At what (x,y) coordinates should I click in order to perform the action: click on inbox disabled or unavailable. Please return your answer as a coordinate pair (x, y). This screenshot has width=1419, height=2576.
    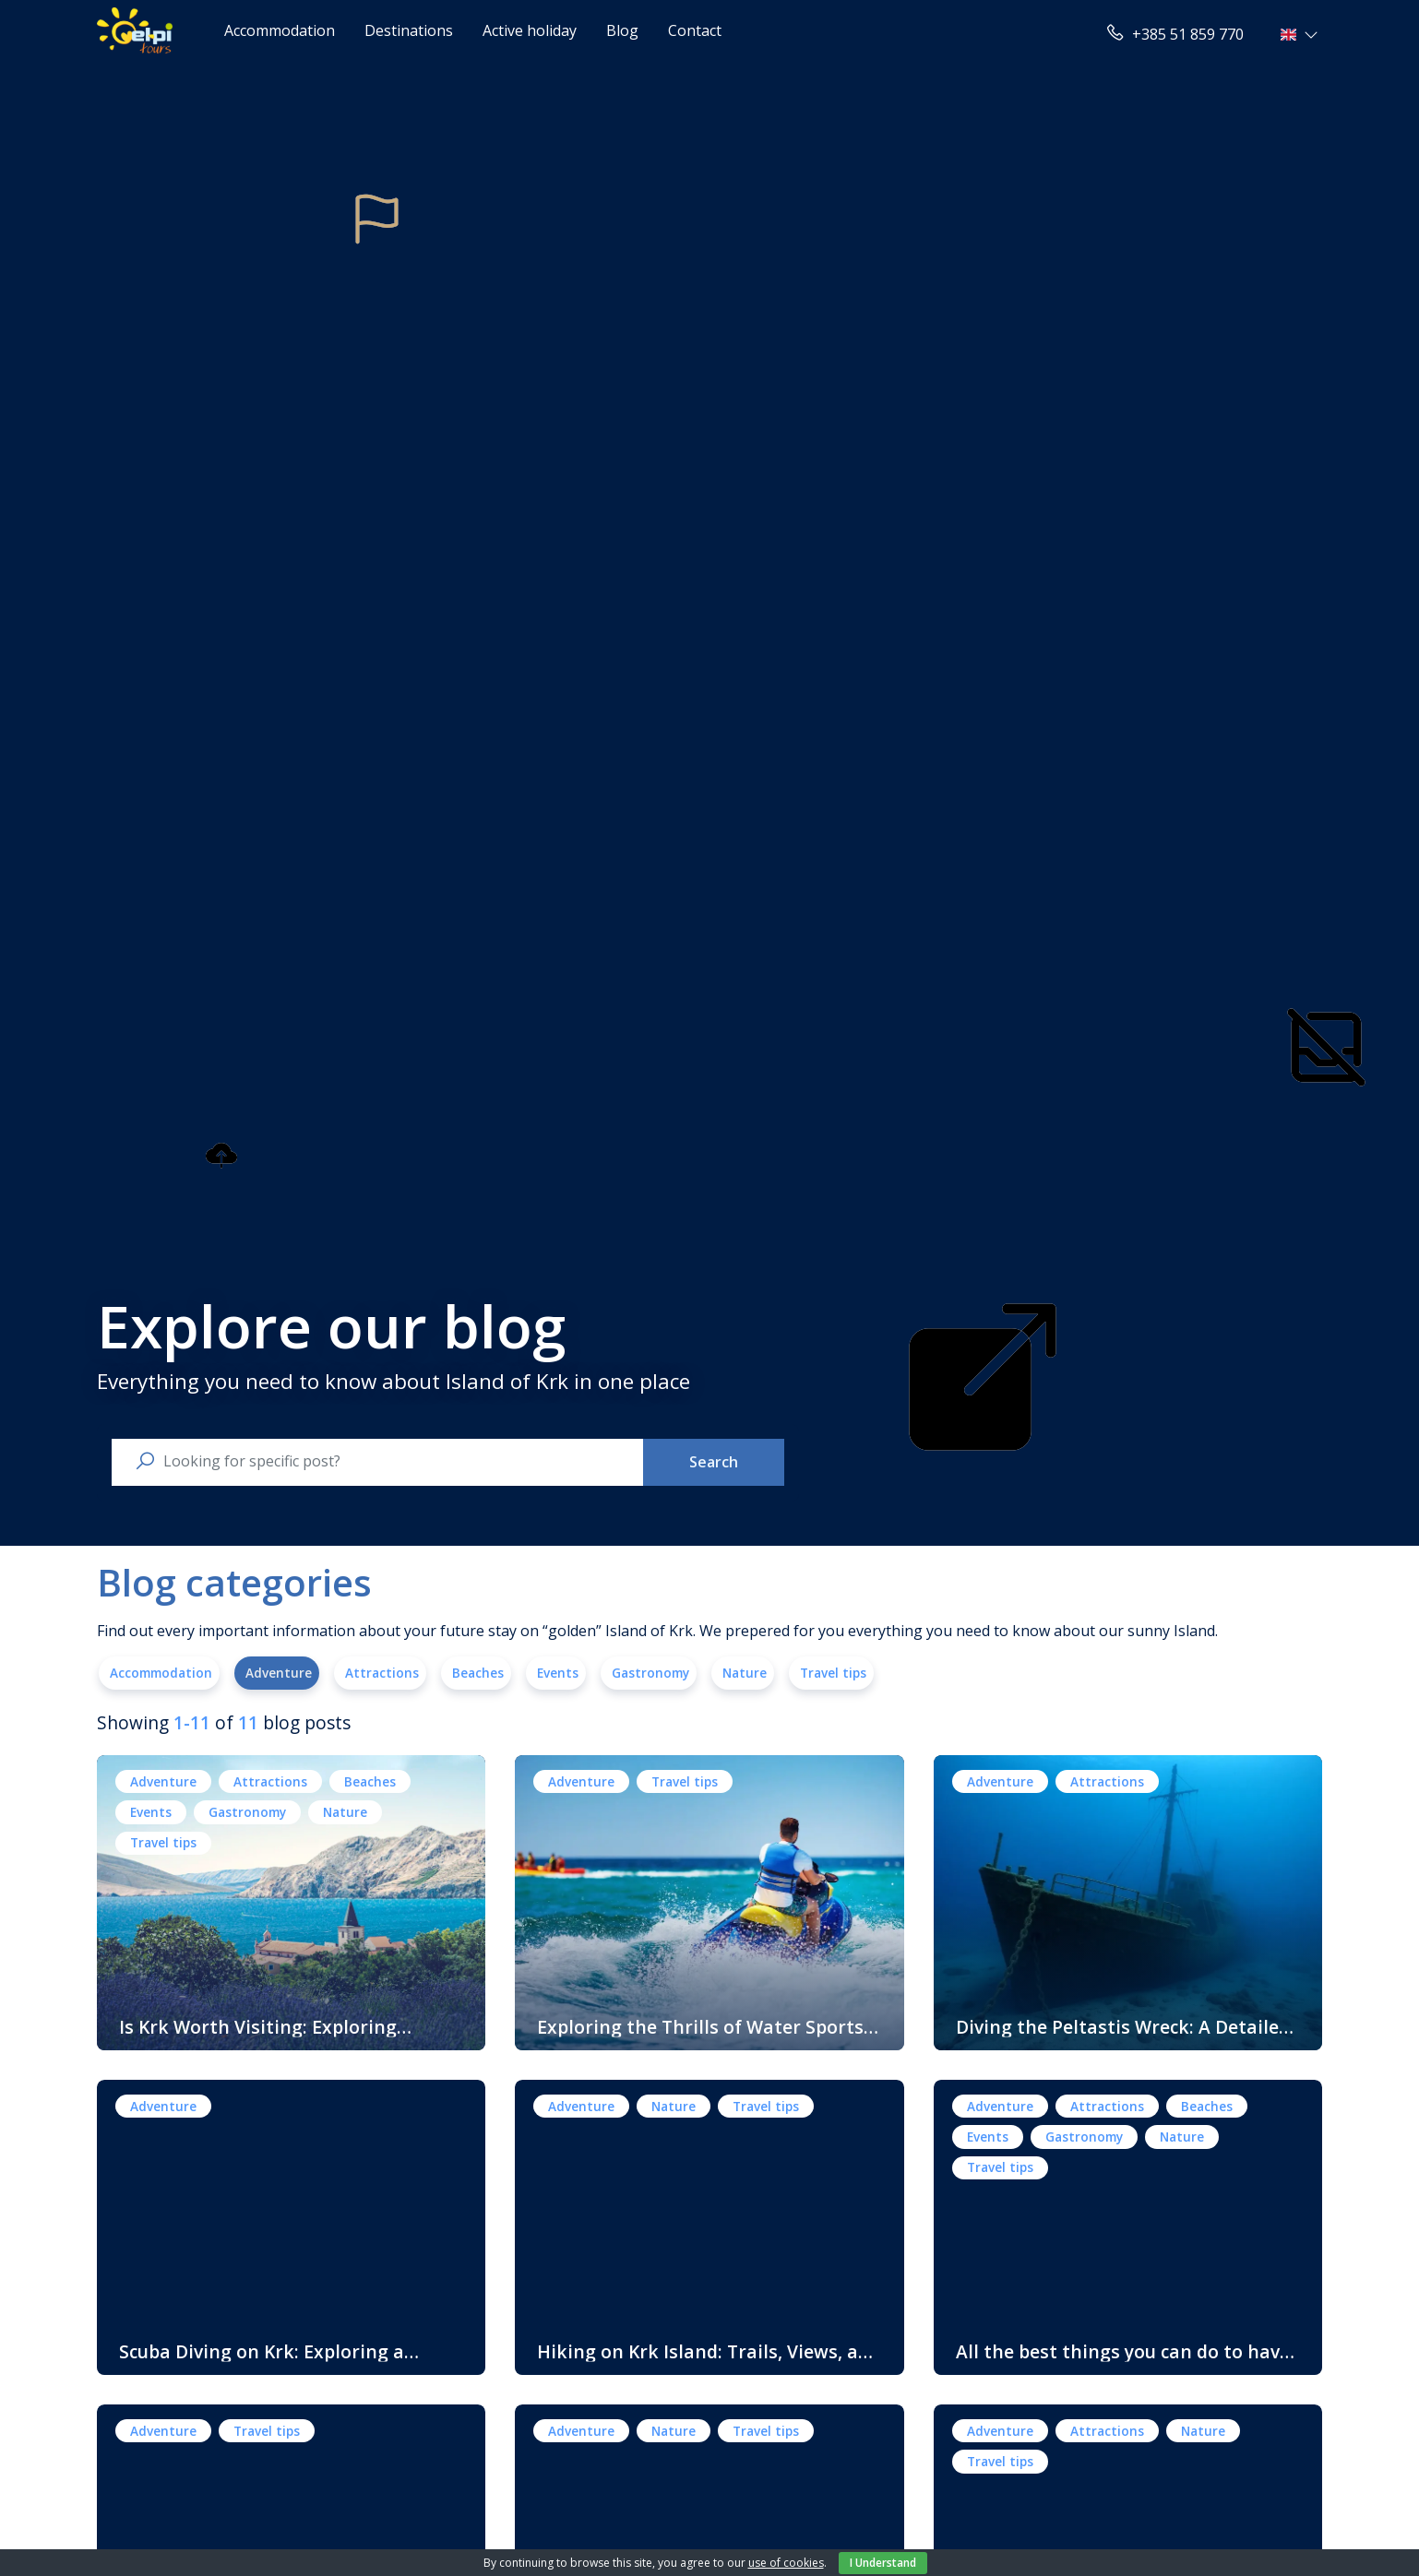
    Looking at the image, I should click on (1326, 1047).